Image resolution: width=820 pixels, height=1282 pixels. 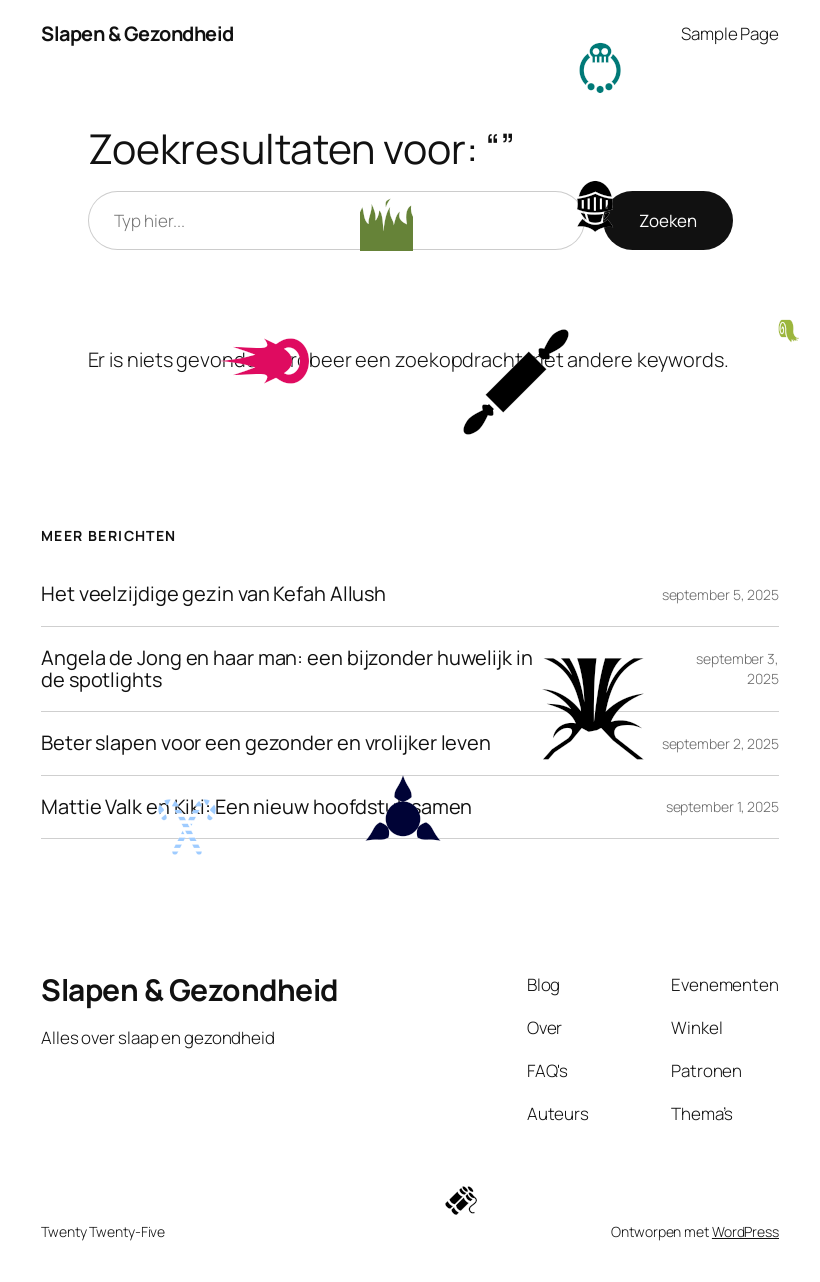 I want to click on access firewall or security settings, so click(x=386, y=224).